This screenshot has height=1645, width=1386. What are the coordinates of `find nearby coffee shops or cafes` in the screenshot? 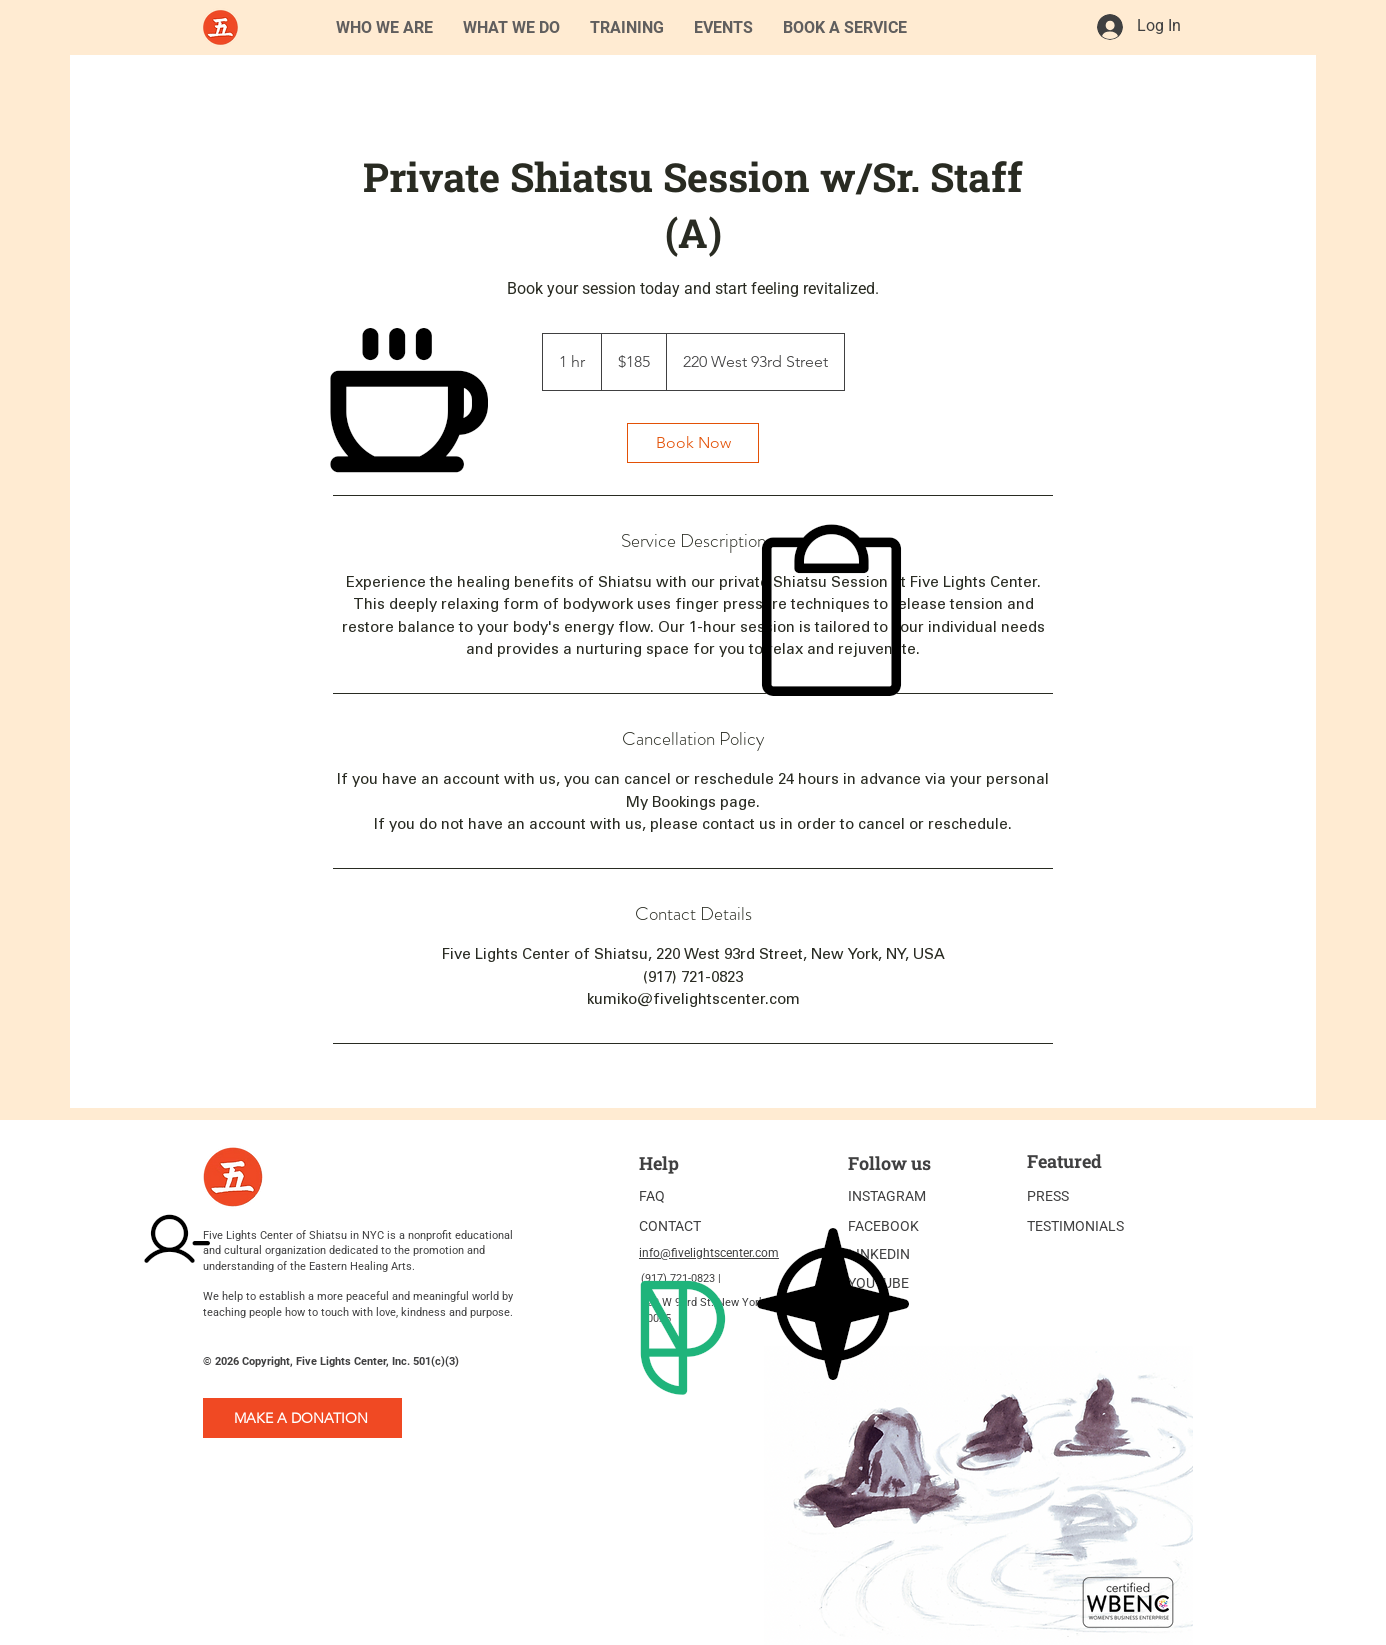 It's located at (402, 405).